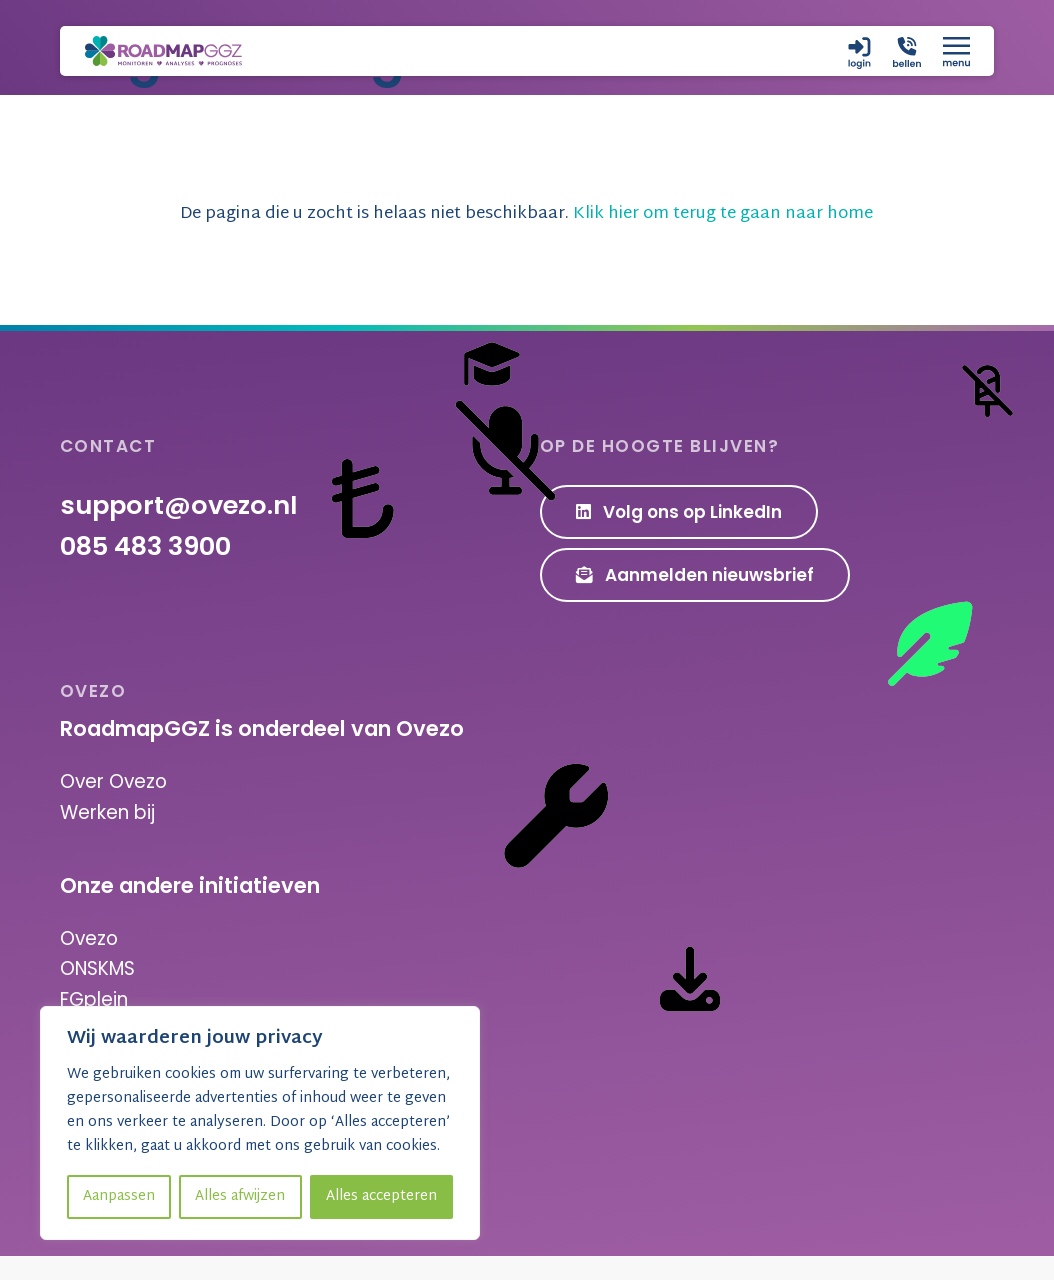  I want to click on access settings or configuration options, so click(557, 815).